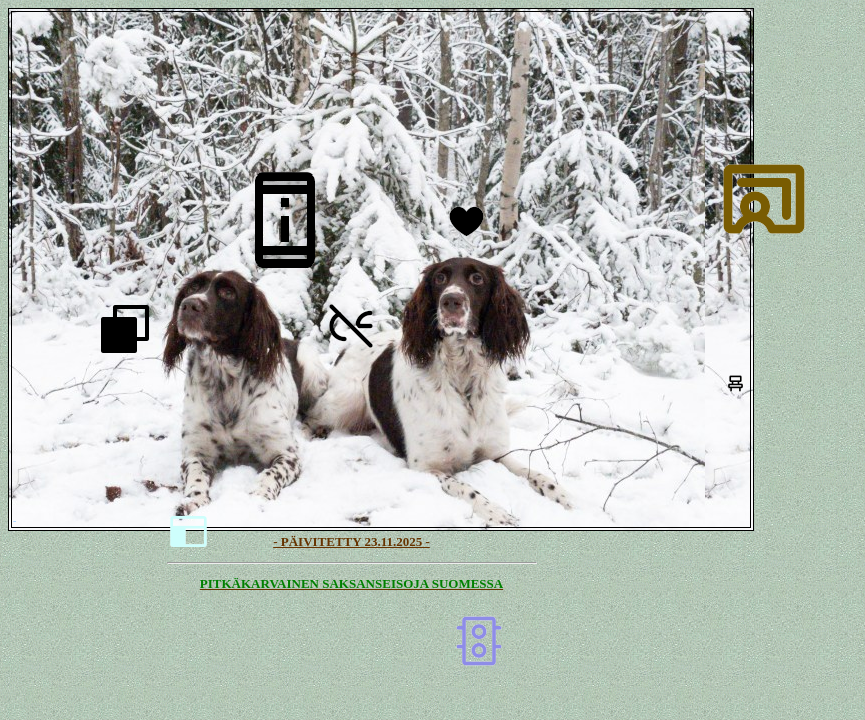  I want to click on view device information, so click(285, 220).